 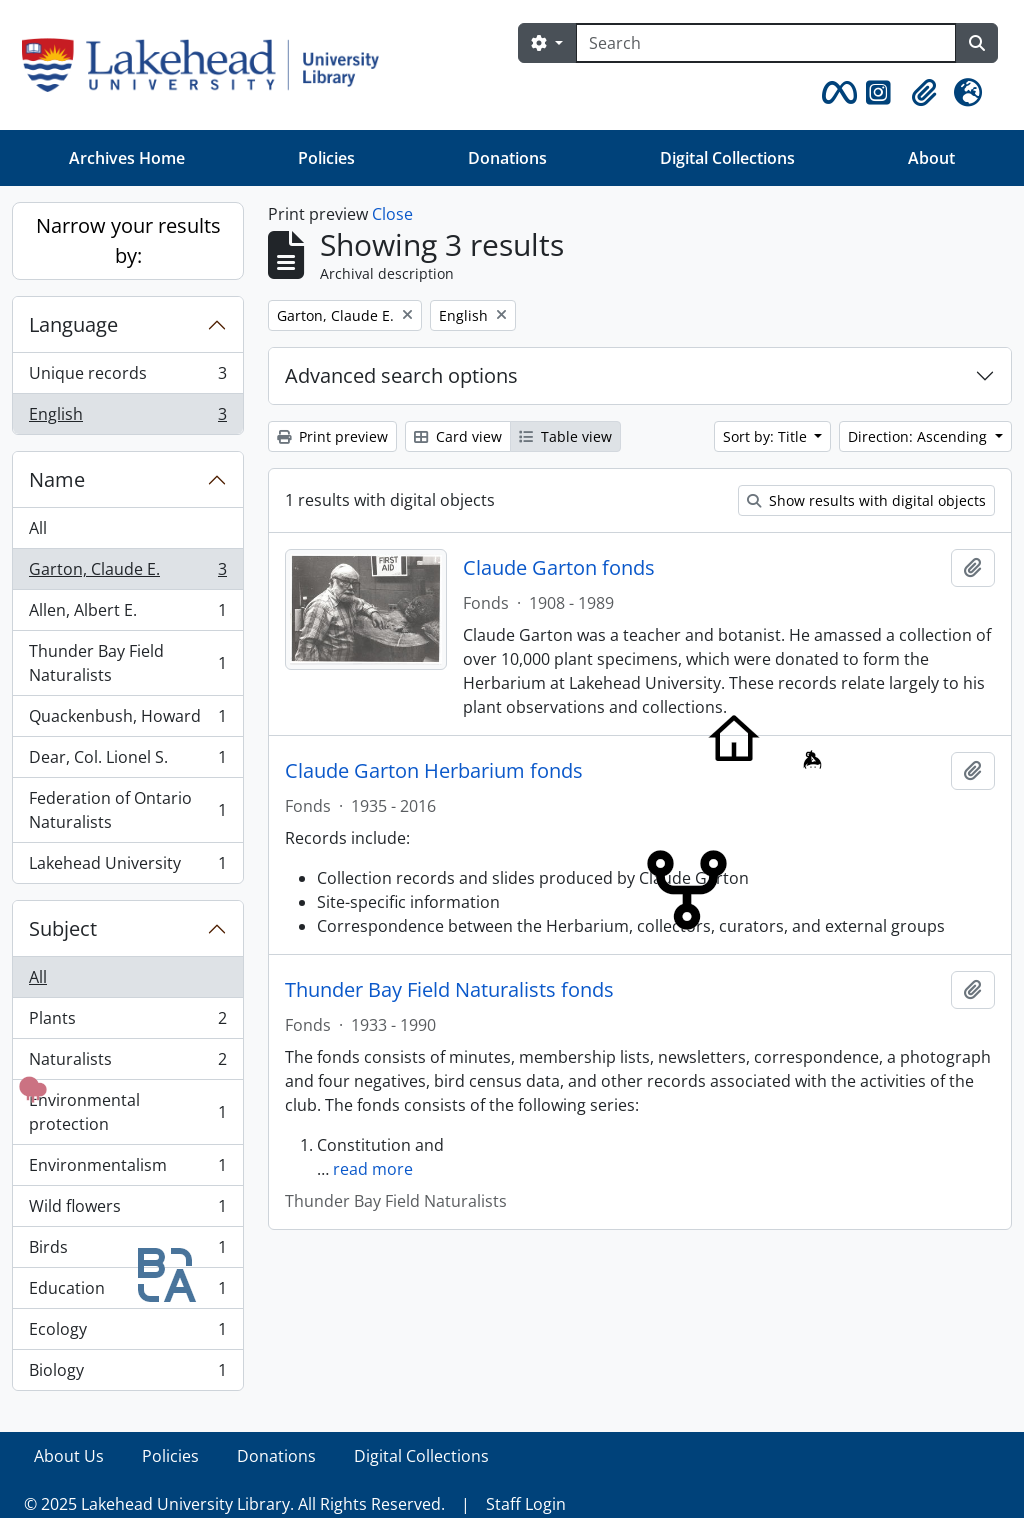 What do you see at coordinates (33, 1089) in the screenshot?
I see `indicates heavy rain or showers in weather forecast` at bounding box center [33, 1089].